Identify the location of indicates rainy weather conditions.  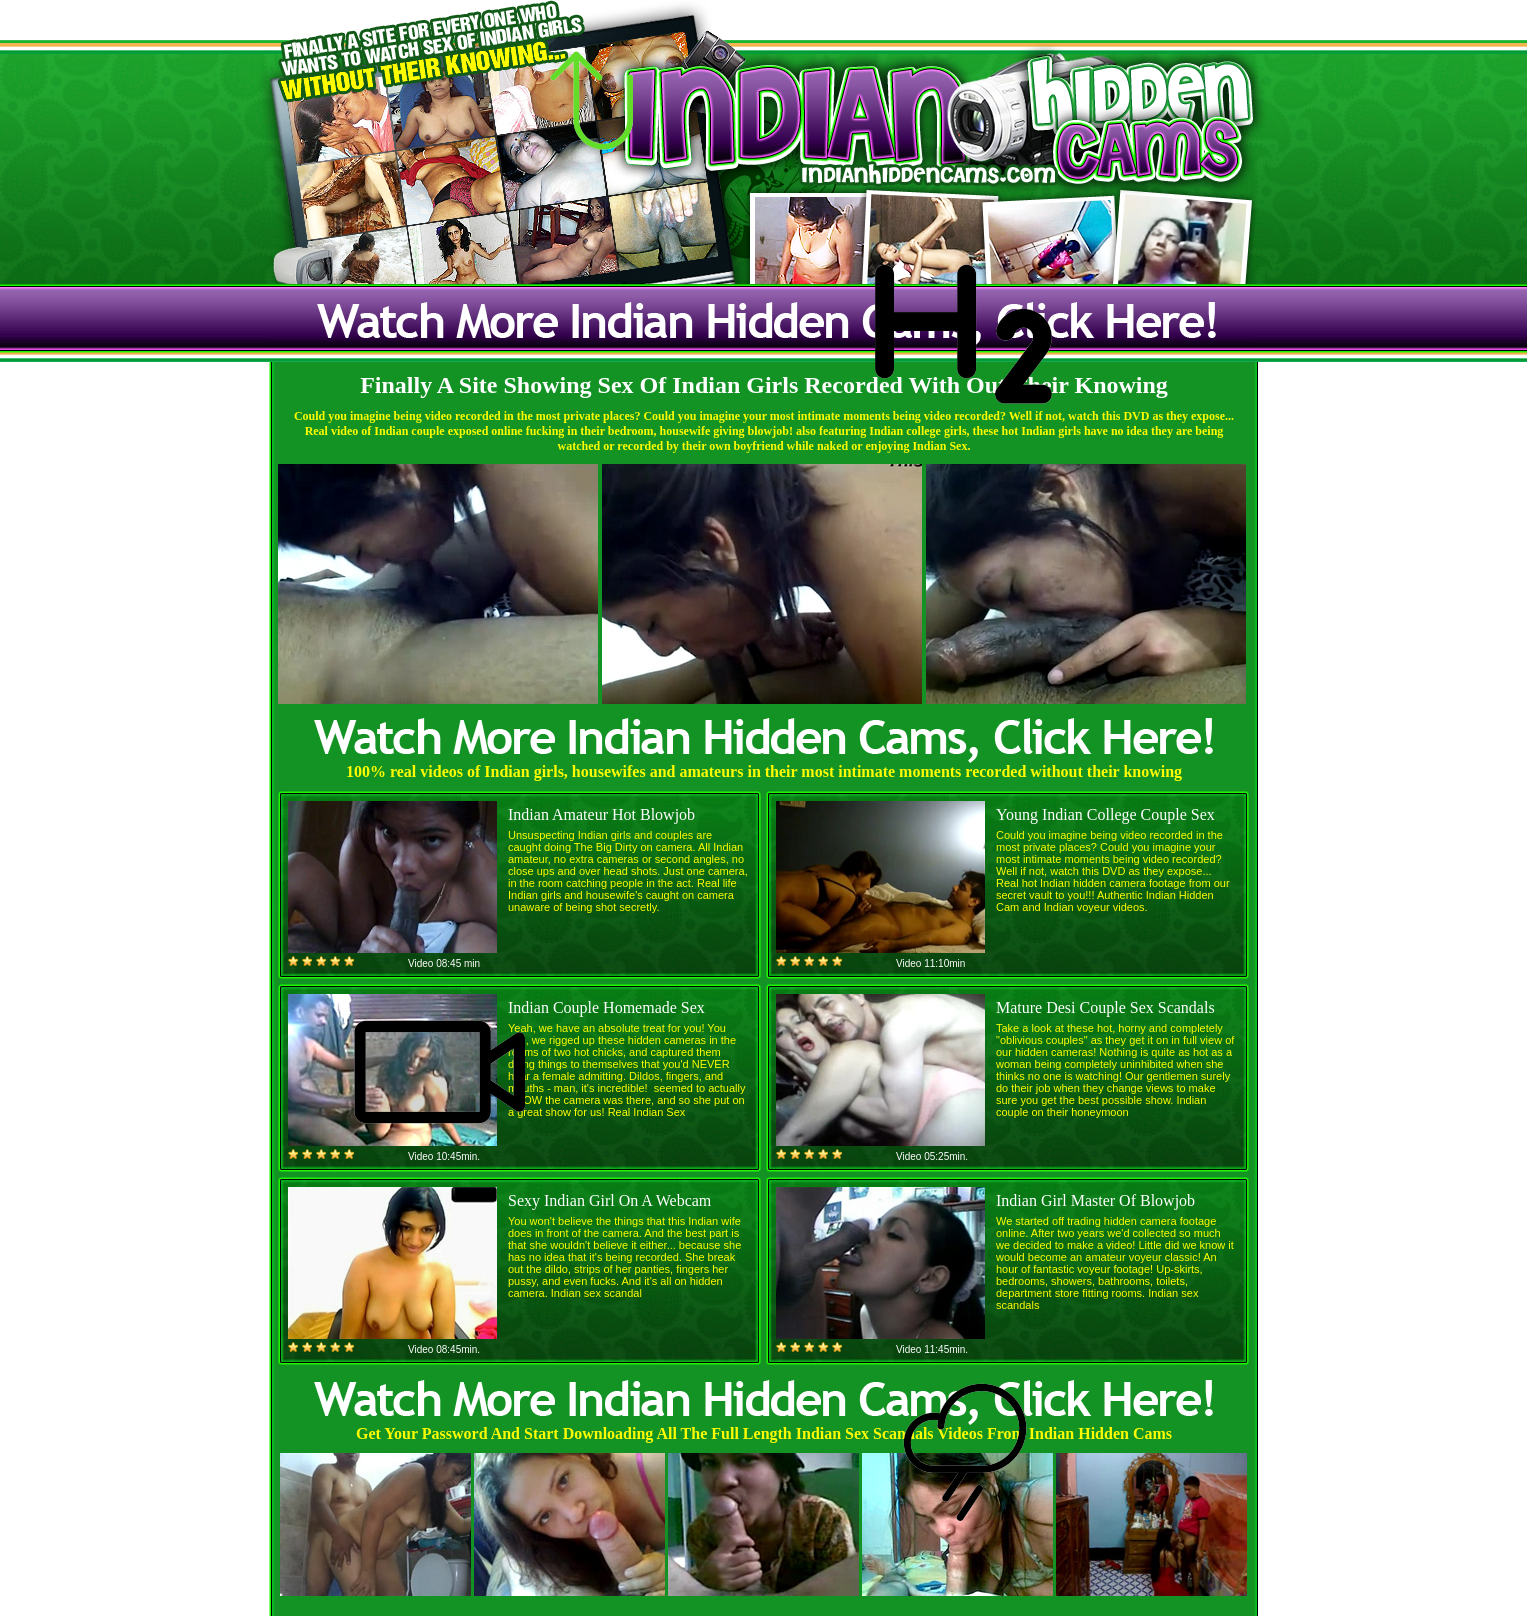
(965, 1450).